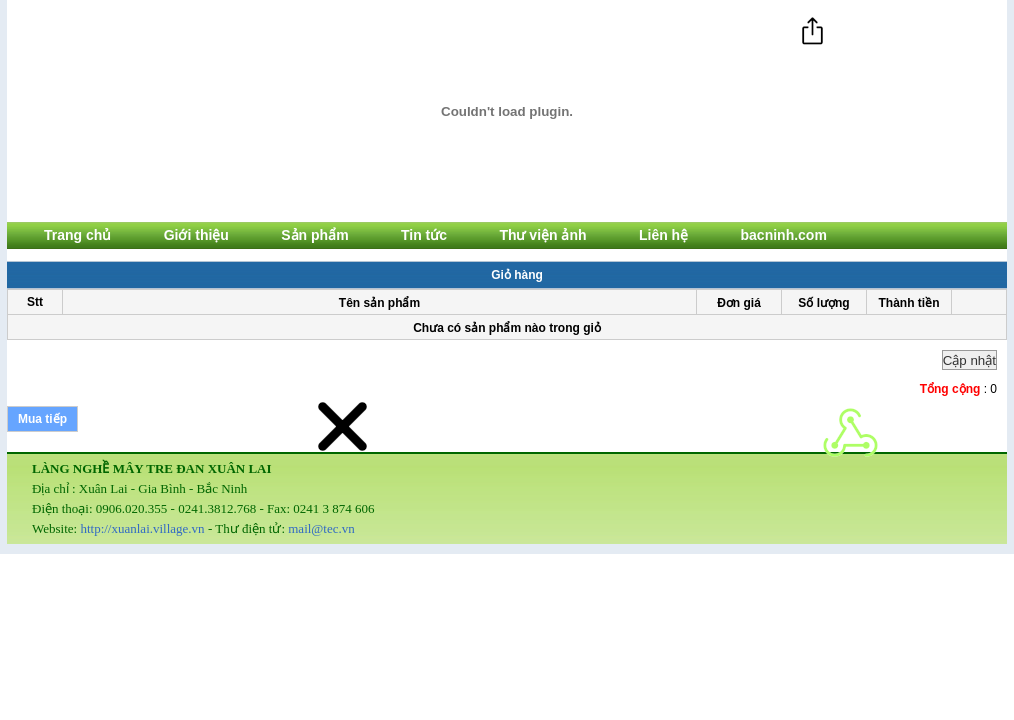 The height and width of the screenshot is (720, 1014). Describe the element at coordinates (850, 435) in the screenshot. I see `configure webhook integrations` at that location.